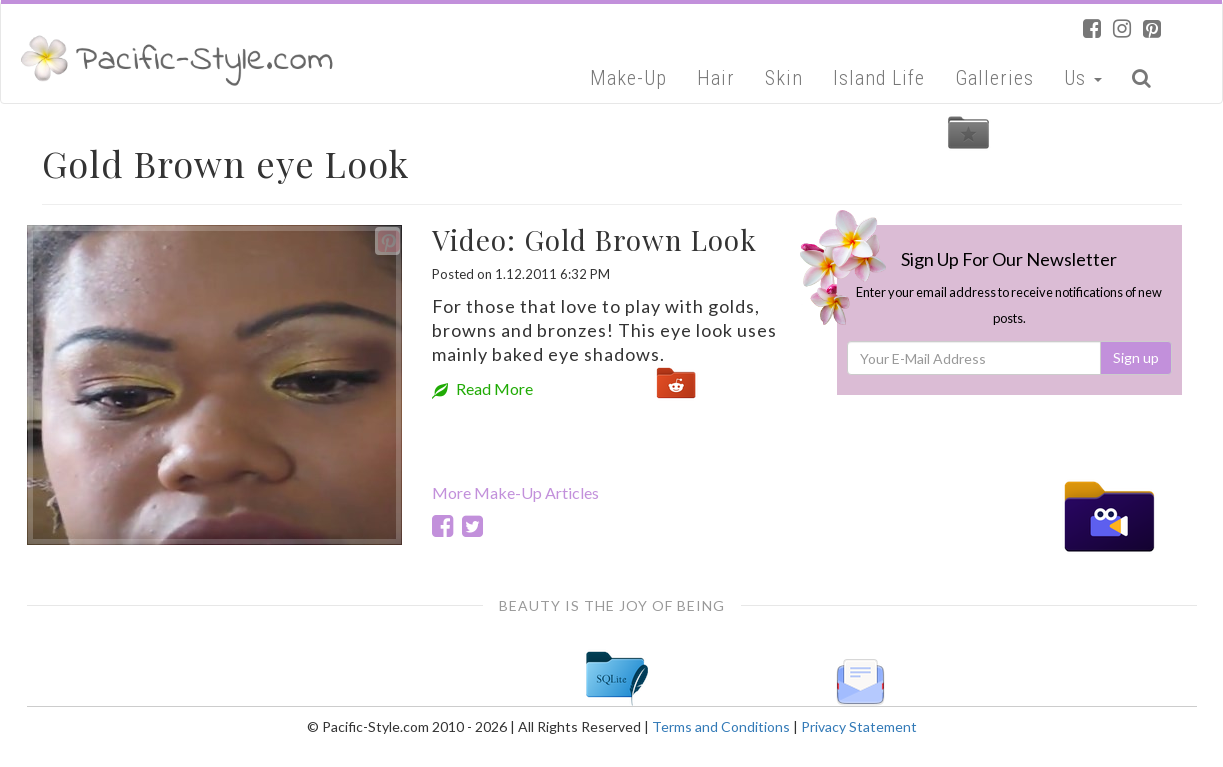 The image size is (1223, 767). I want to click on open wondershare anireel project folder, so click(1109, 519).